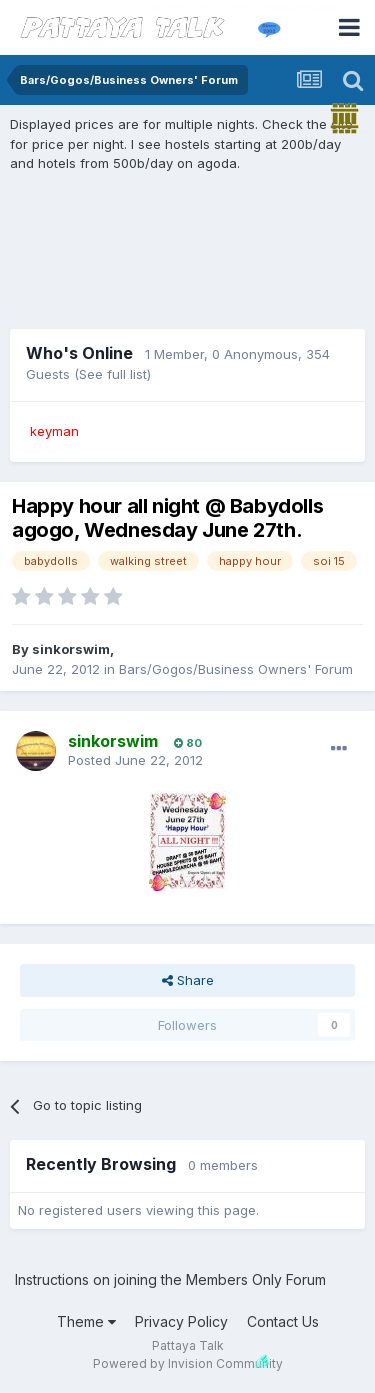 The image size is (375, 1393). I want to click on wood resource inventory in a crafting game, so click(262, 1361).